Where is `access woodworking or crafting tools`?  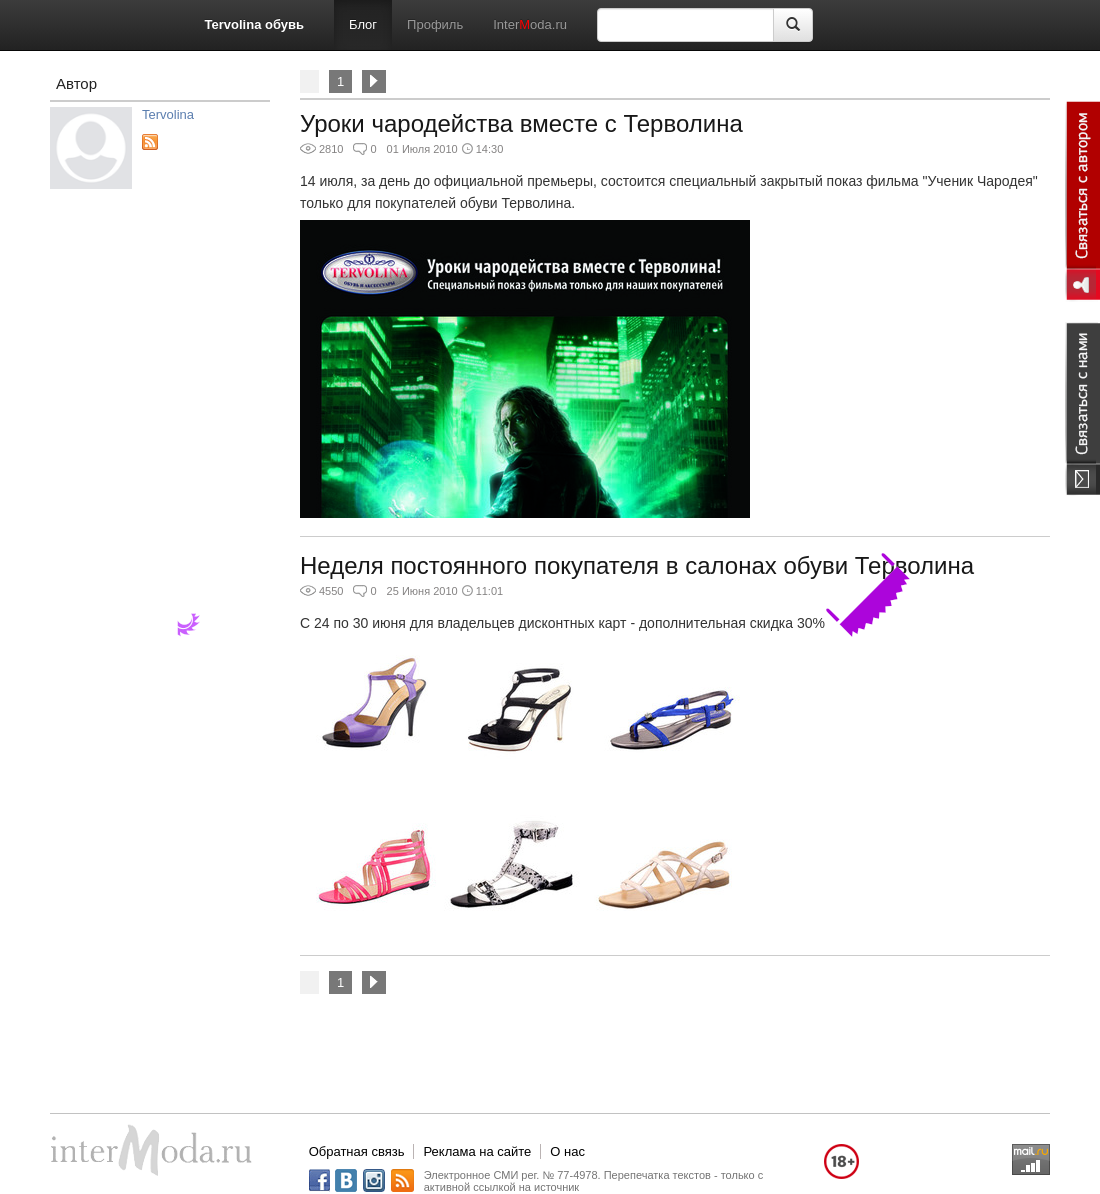
access woodworking or crafting tools is located at coordinates (868, 595).